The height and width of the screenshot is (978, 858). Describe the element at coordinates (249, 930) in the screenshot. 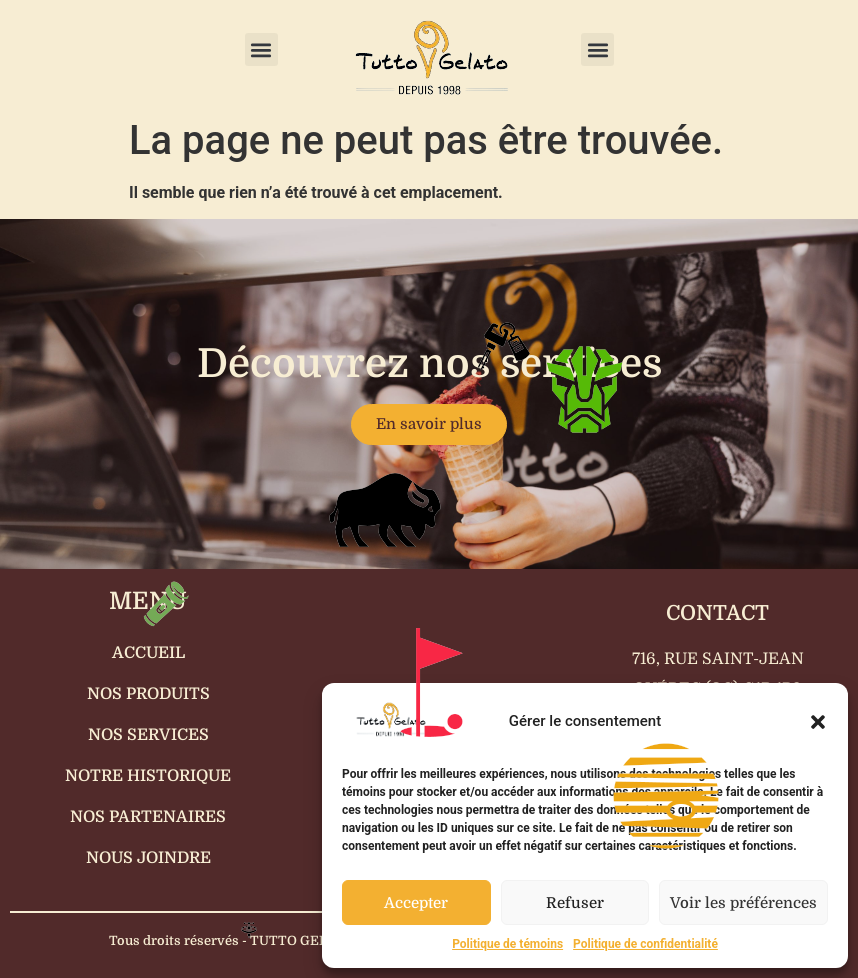

I see `deploy orbital defense satellite` at that location.